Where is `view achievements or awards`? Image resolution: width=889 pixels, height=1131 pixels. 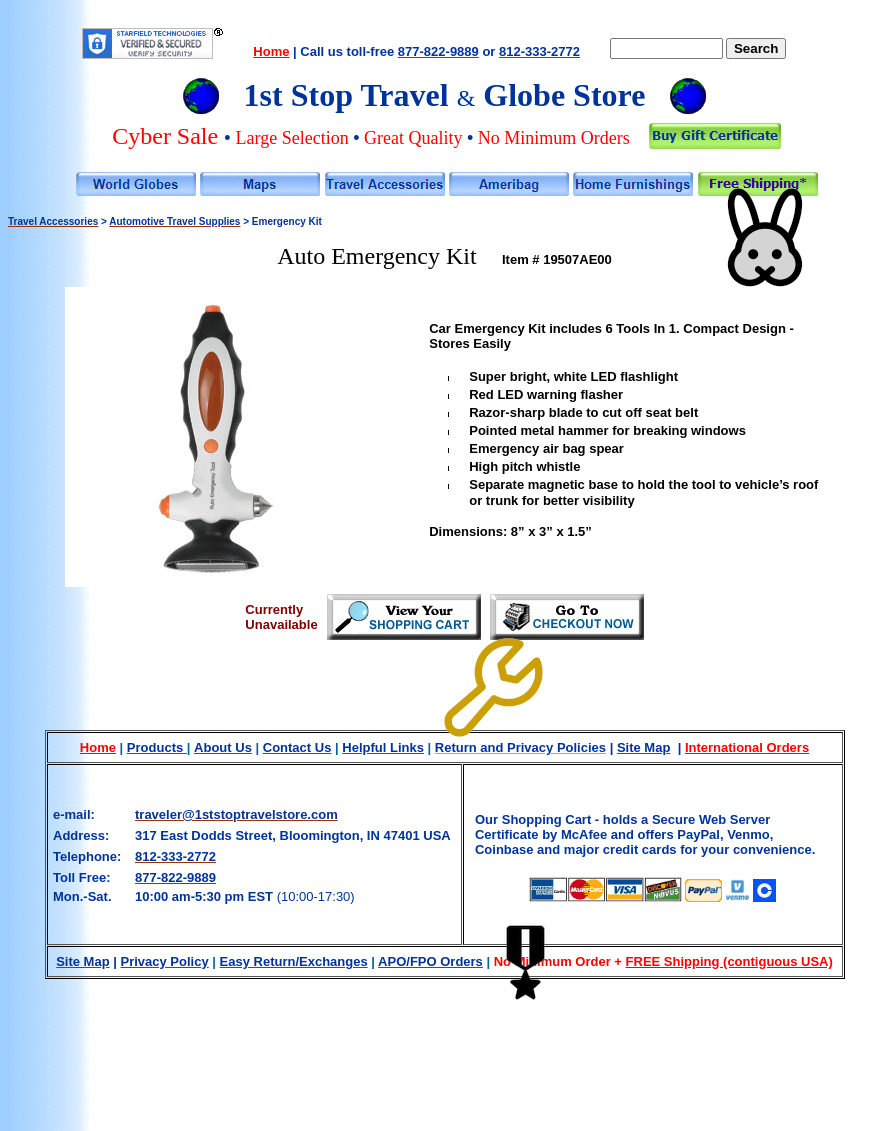 view achievements or awards is located at coordinates (525, 963).